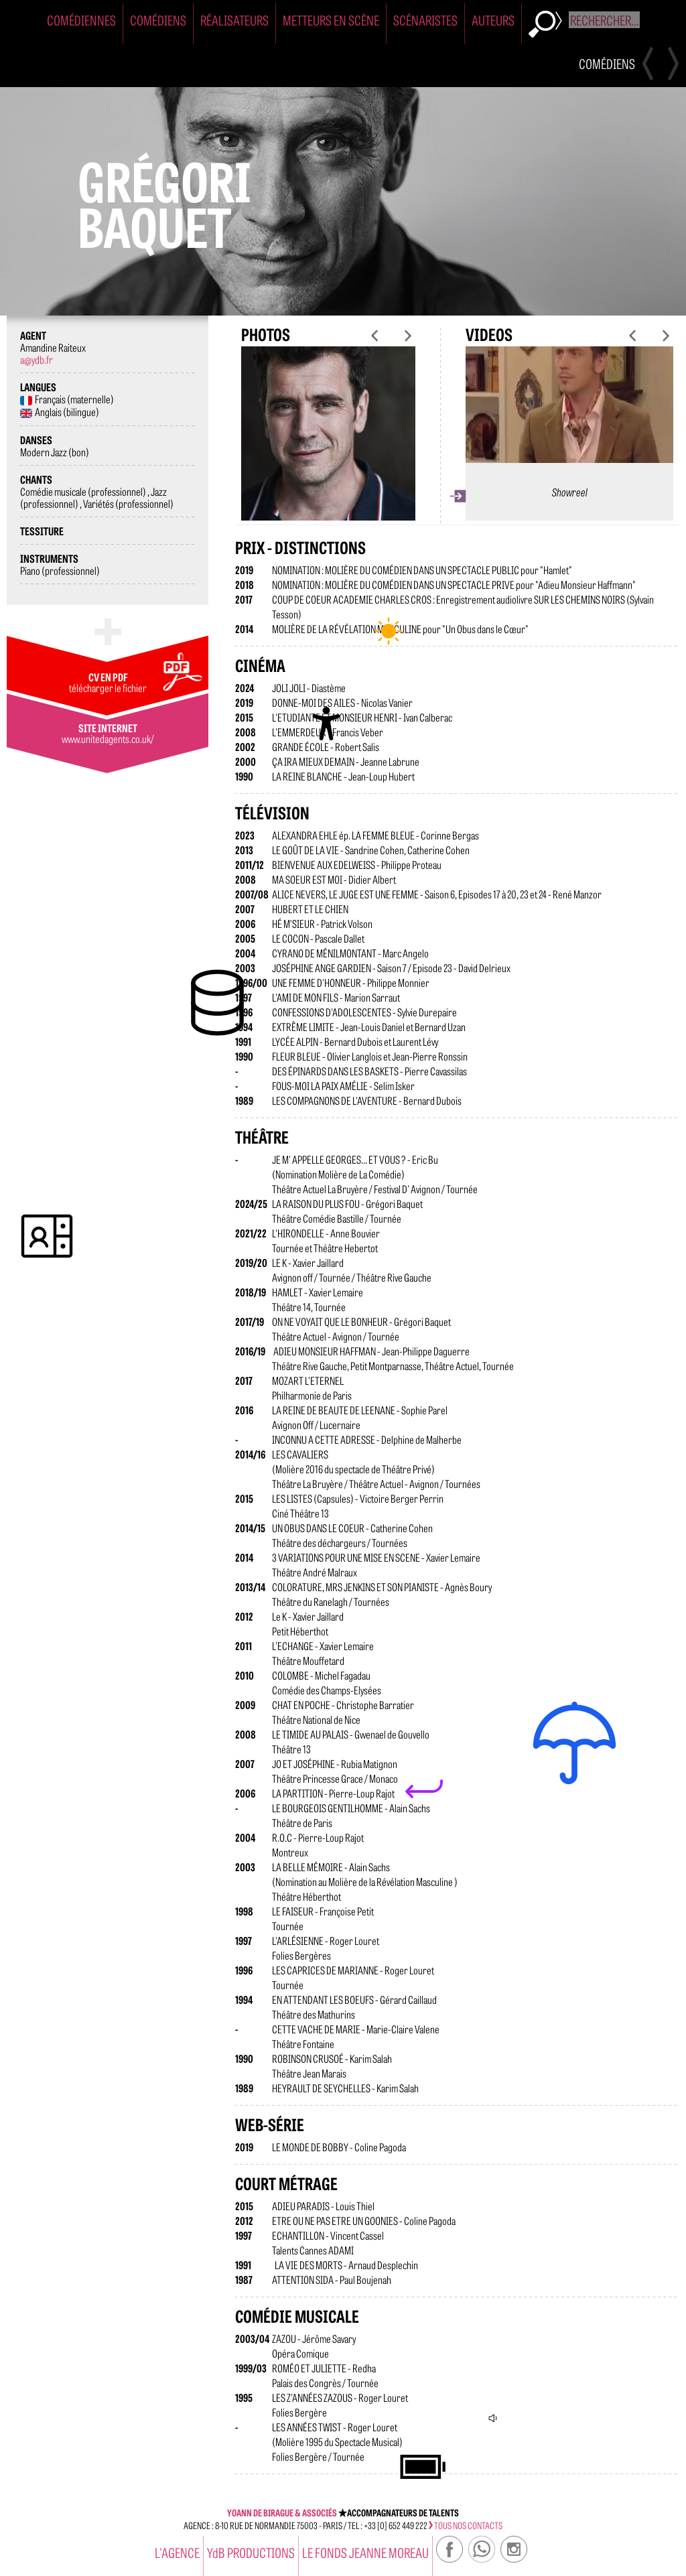 This screenshot has height=2576, width=686. Describe the element at coordinates (424, 1789) in the screenshot. I see `go back to previous screen or step` at that location.